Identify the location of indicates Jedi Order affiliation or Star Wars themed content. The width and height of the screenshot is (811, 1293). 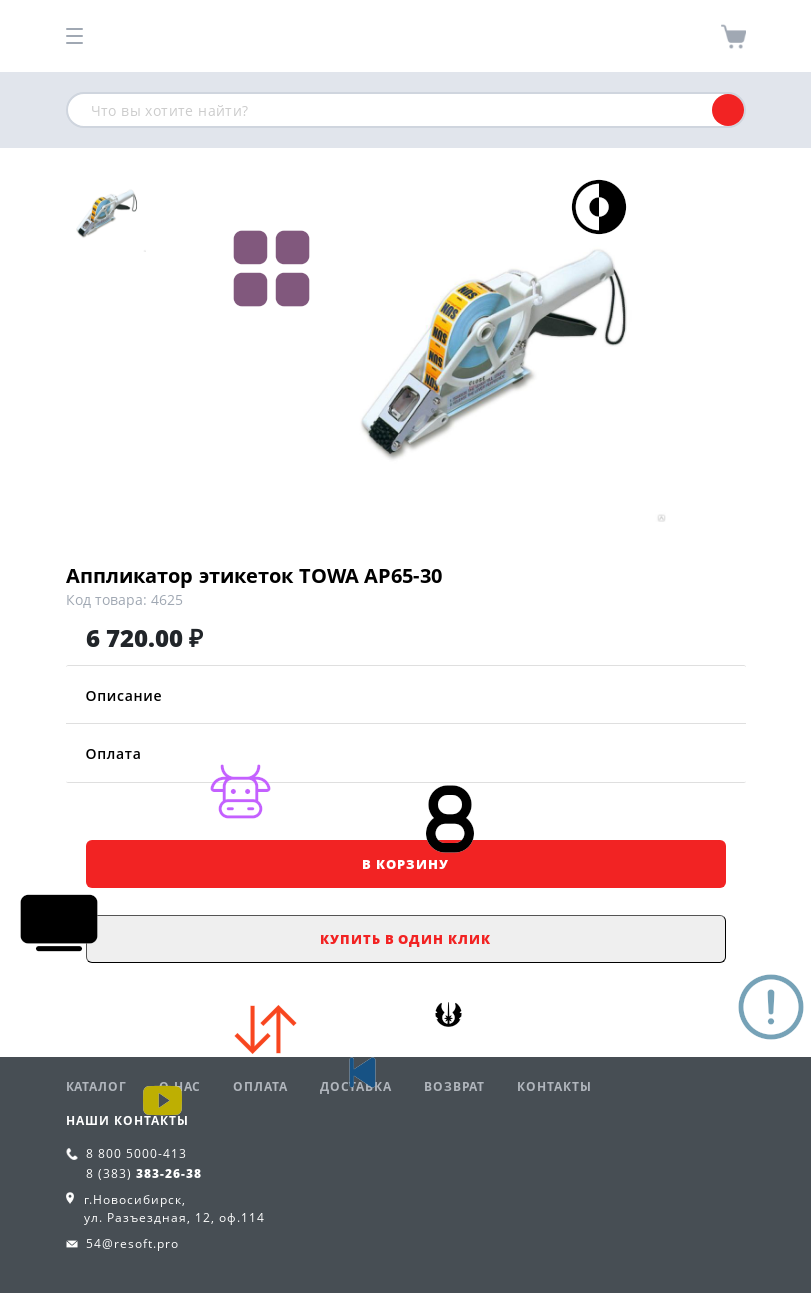
(448, 1014).